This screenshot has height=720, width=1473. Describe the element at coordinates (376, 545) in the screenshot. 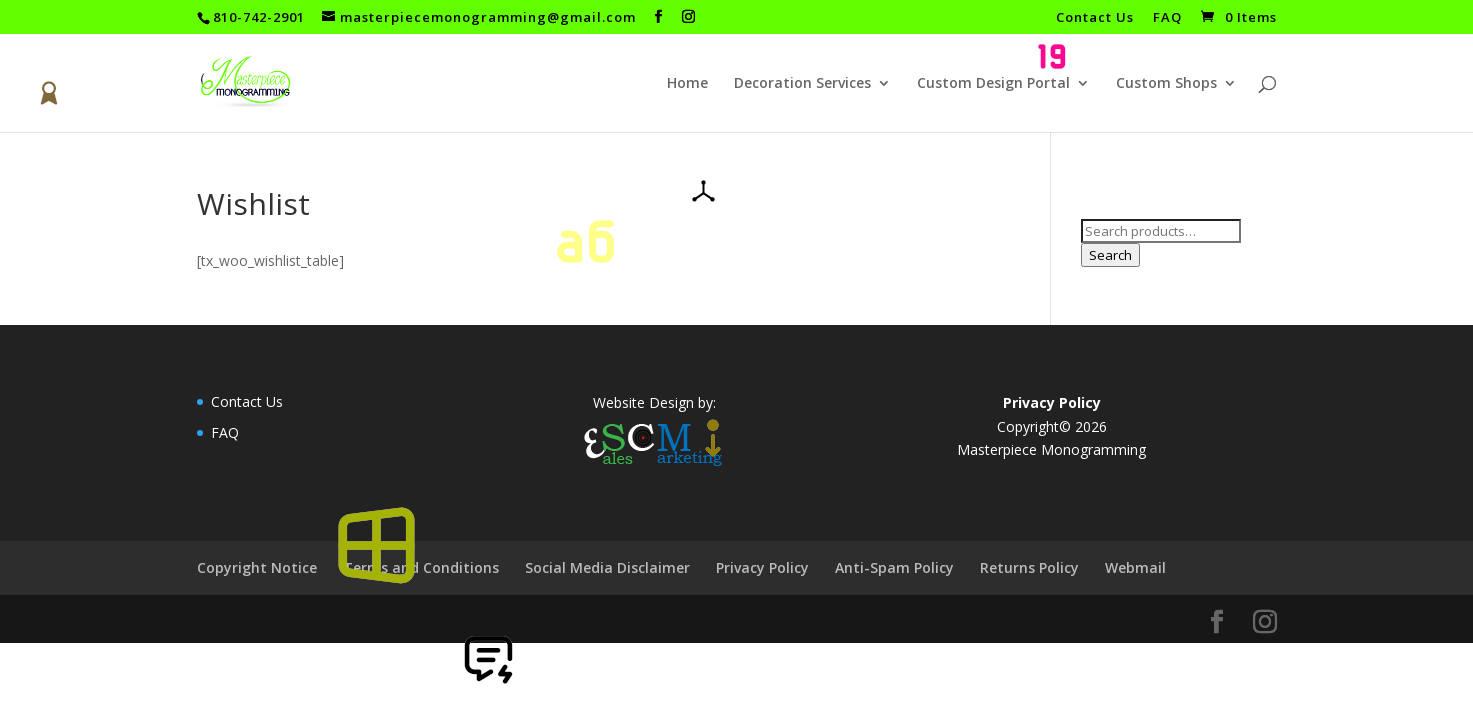

I see `open windows settings or system options` at that location.